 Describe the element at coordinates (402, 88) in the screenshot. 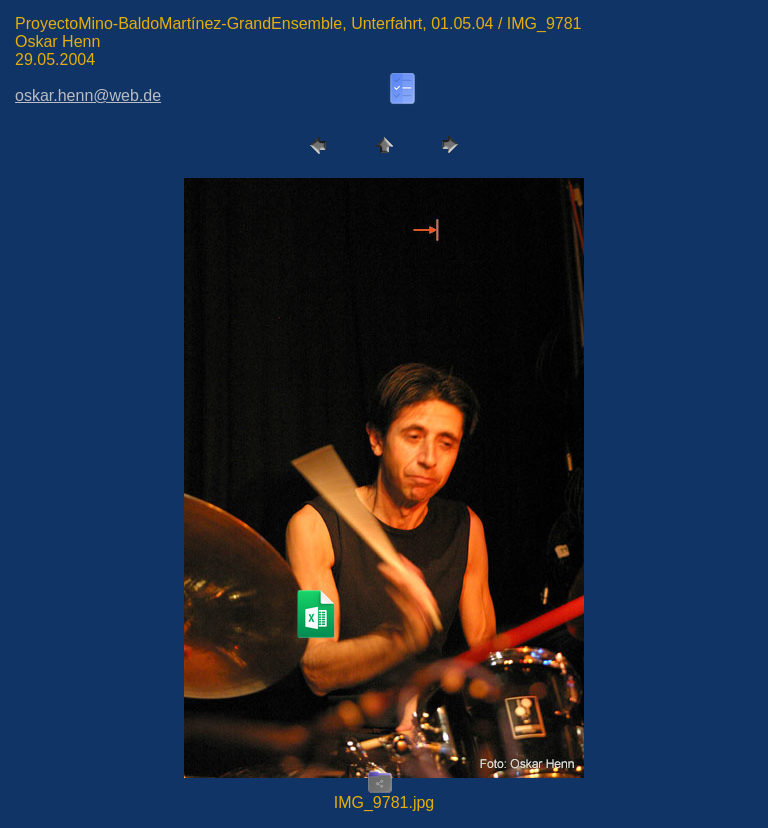

I see `open your bookmarks or saved items app` at that location.